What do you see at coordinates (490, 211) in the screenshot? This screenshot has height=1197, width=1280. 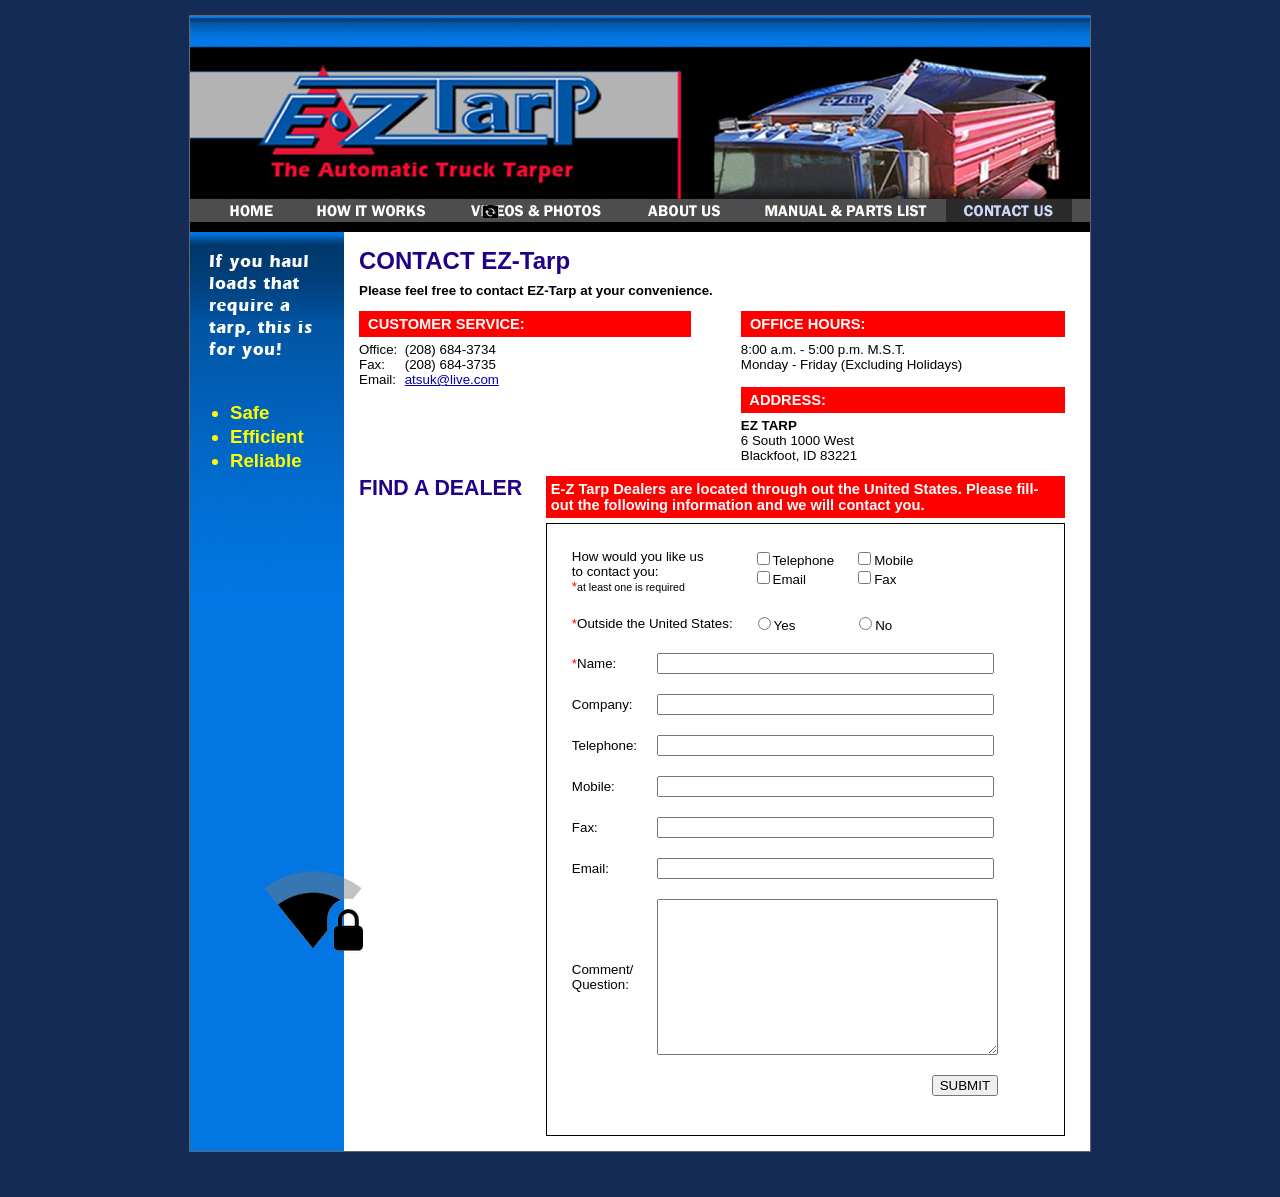 I see `switch between front and rear camera` at bounding box center [490, 211].